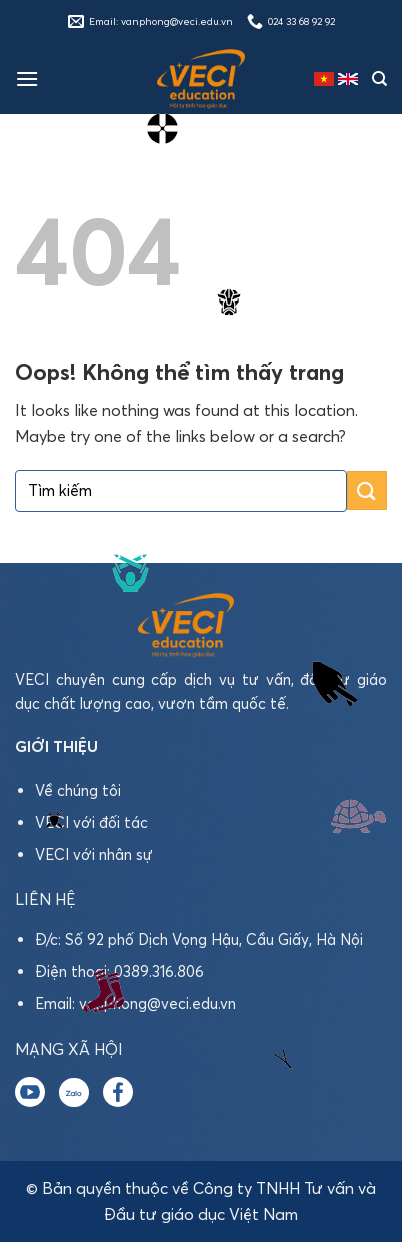  What do you see at coordinates (335, 684) in the screenshot?
I see `indicates hoping for luck or a positive outcome` at bounding box center [335, 684].